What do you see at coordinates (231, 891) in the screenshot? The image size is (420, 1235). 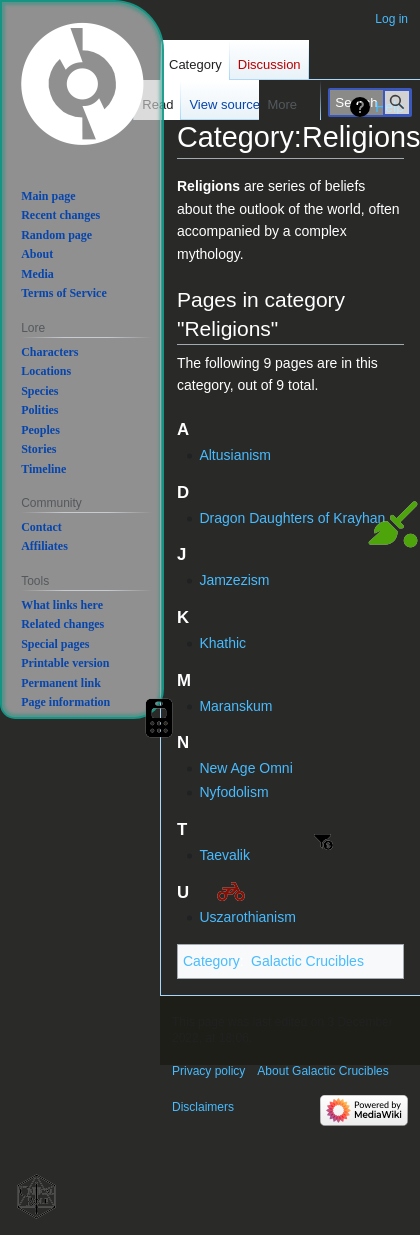 I see `select motorcycle as vehicle type` at bounding box center [231, 891].